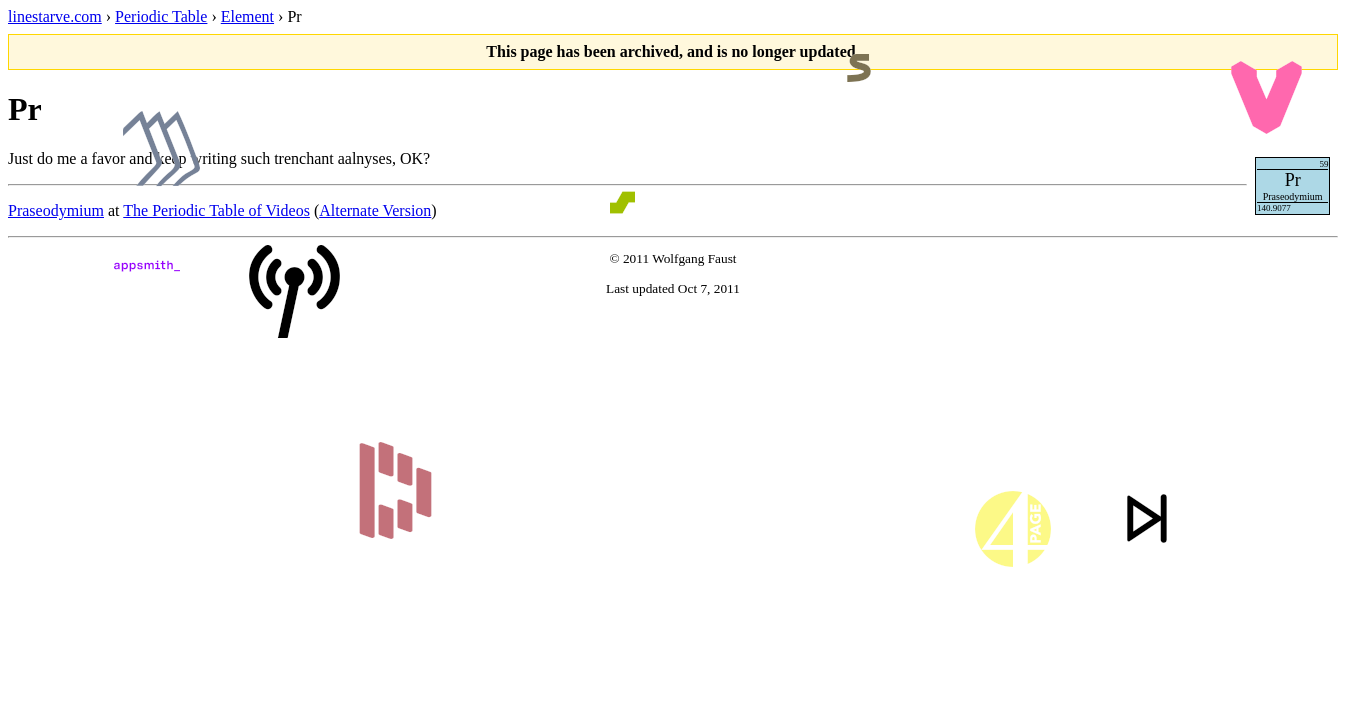 The width and height of the screenshot is (1346, 720). Describe the element at coordinates (859, 68) in the screenshot. I see `visit softpedia website` at that location.